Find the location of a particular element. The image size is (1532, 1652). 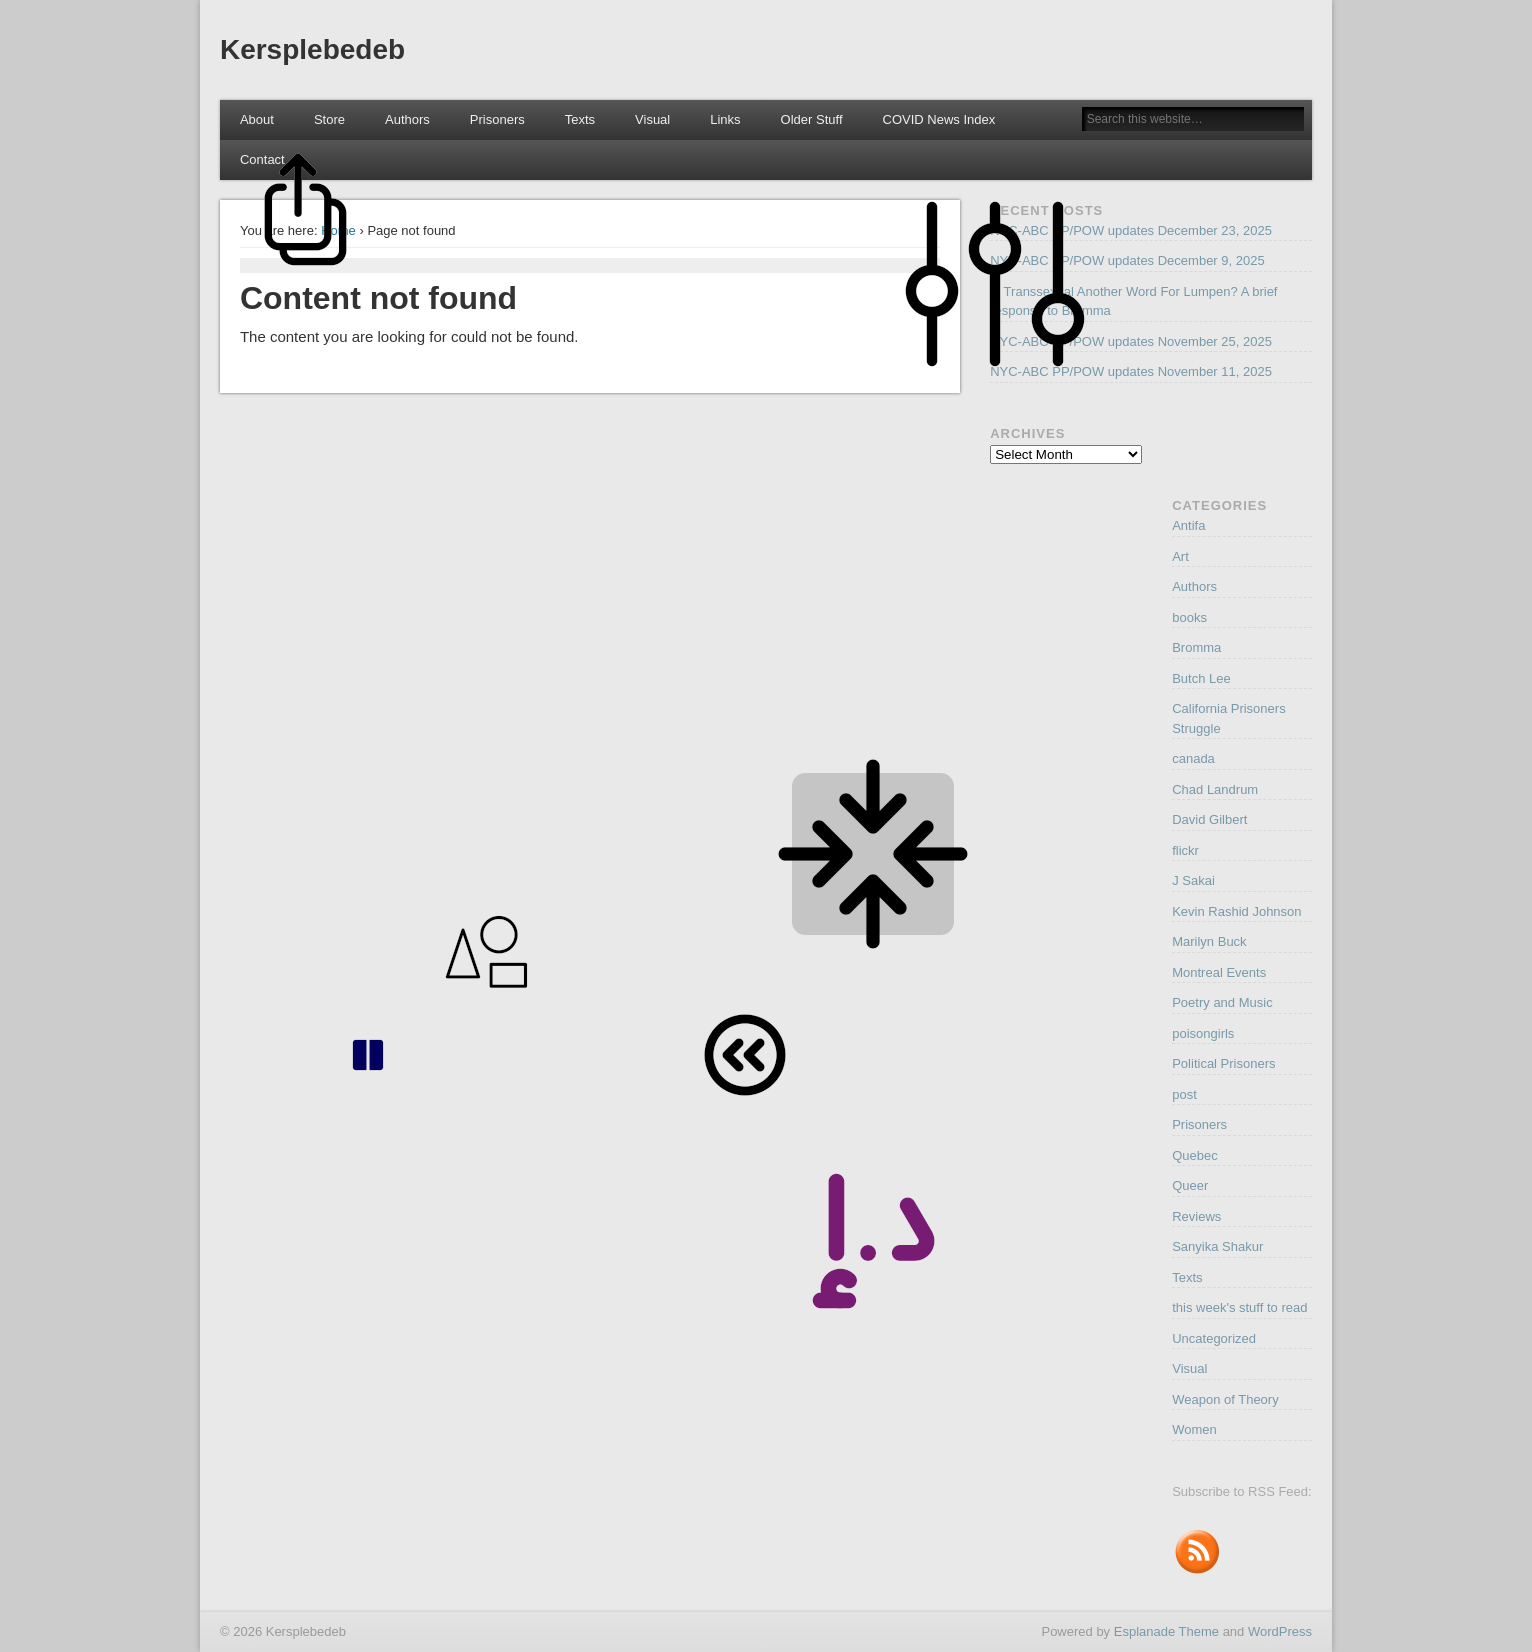

split view horizontally is located at coordinates (368, 1055).